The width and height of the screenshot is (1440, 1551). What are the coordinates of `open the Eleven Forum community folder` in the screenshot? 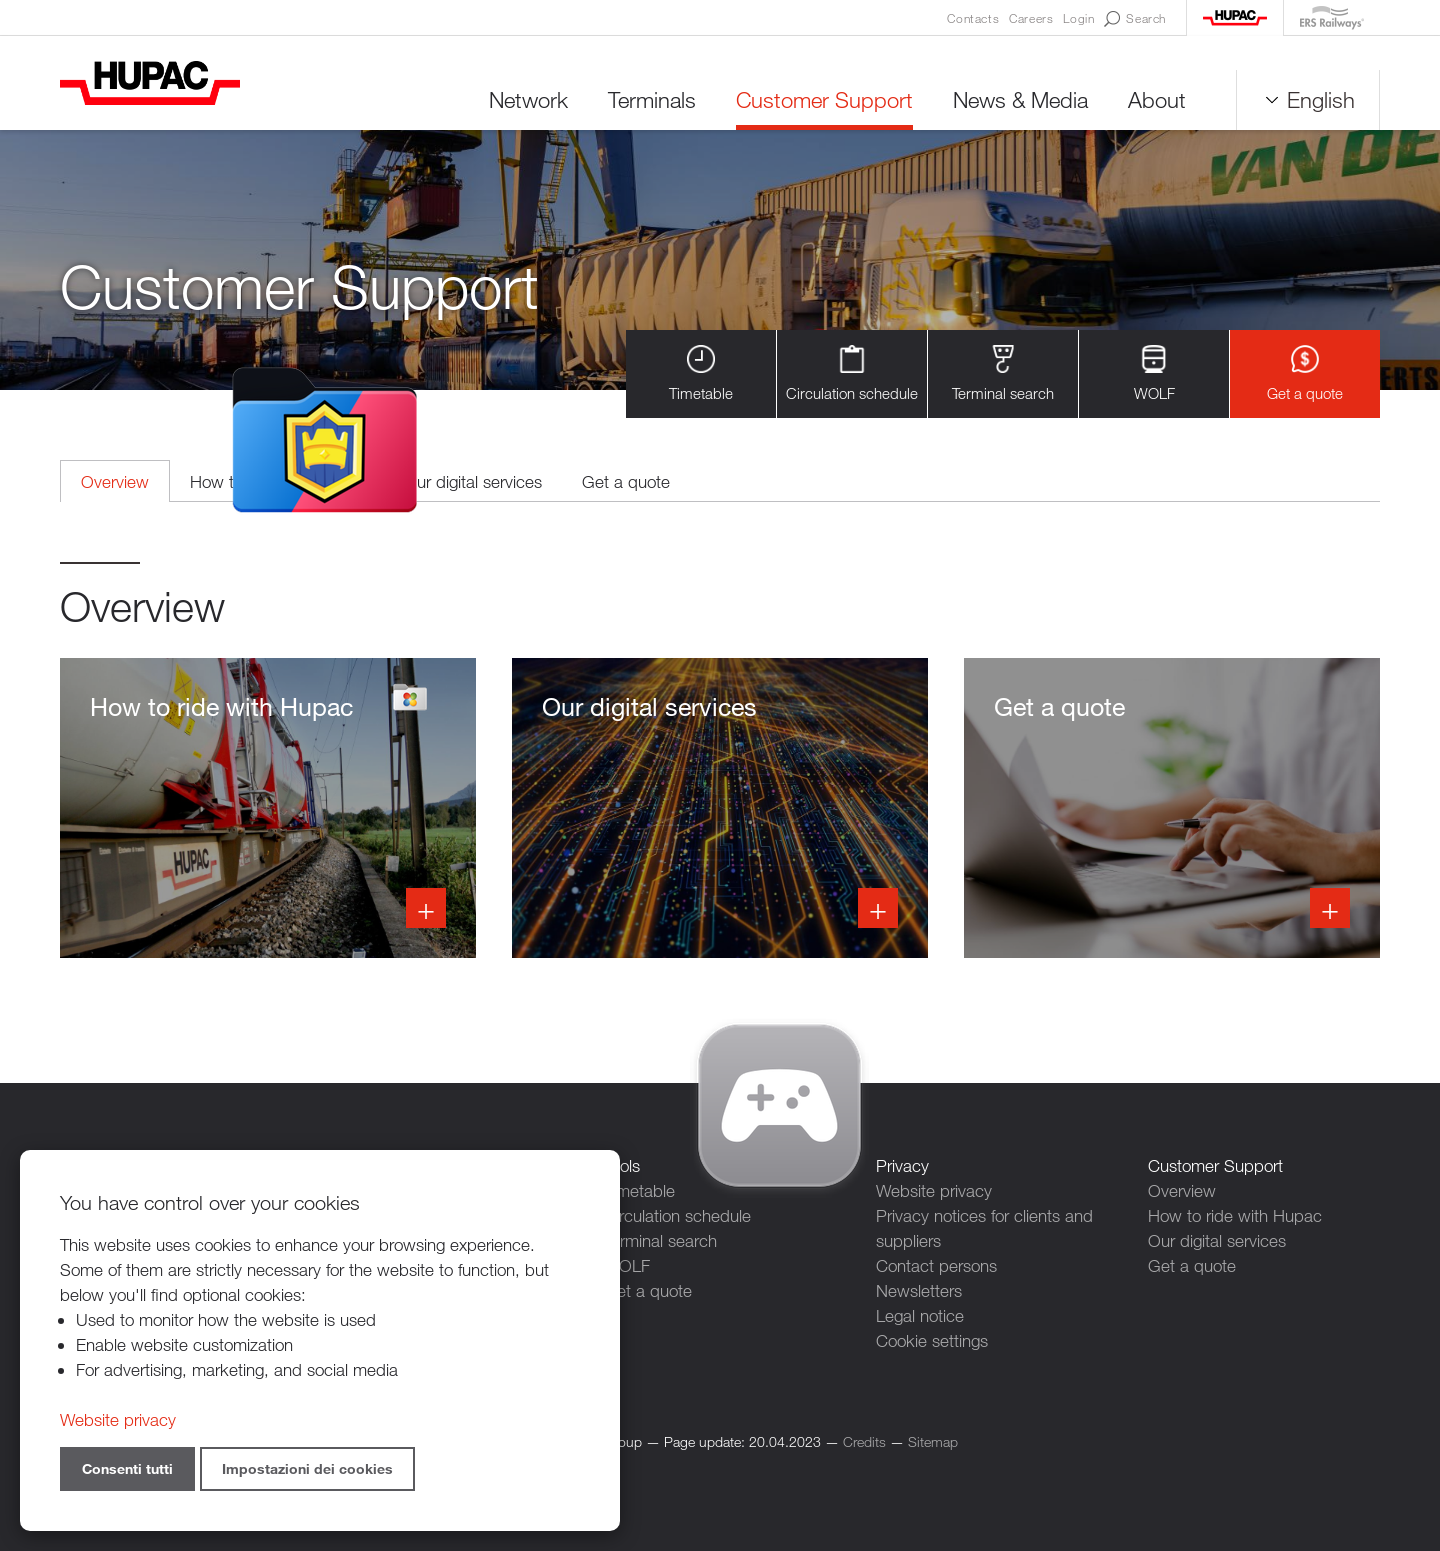 It's located at (410, 698).